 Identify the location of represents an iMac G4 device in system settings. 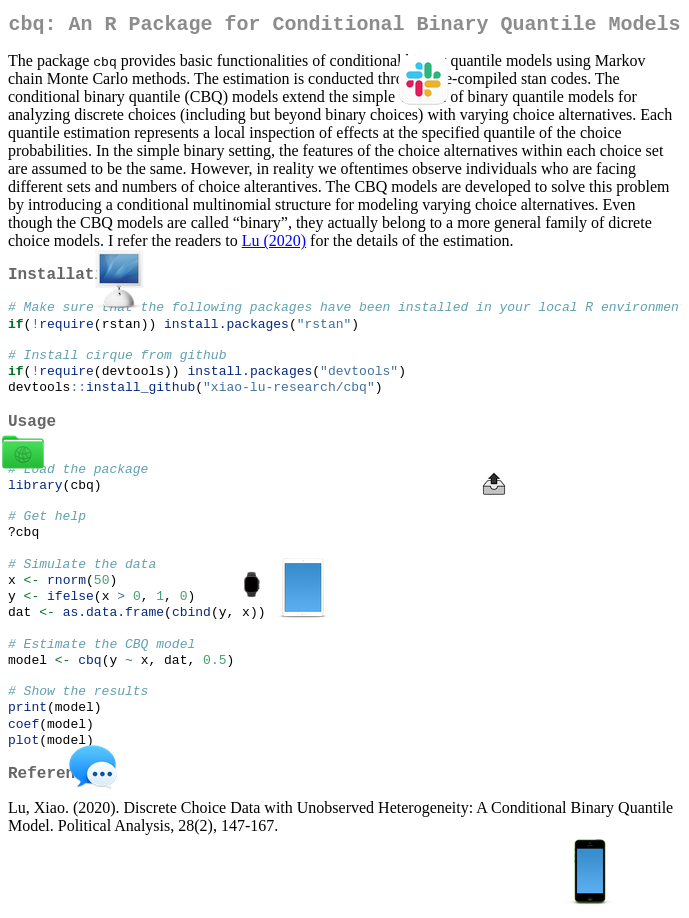
(119, 276).